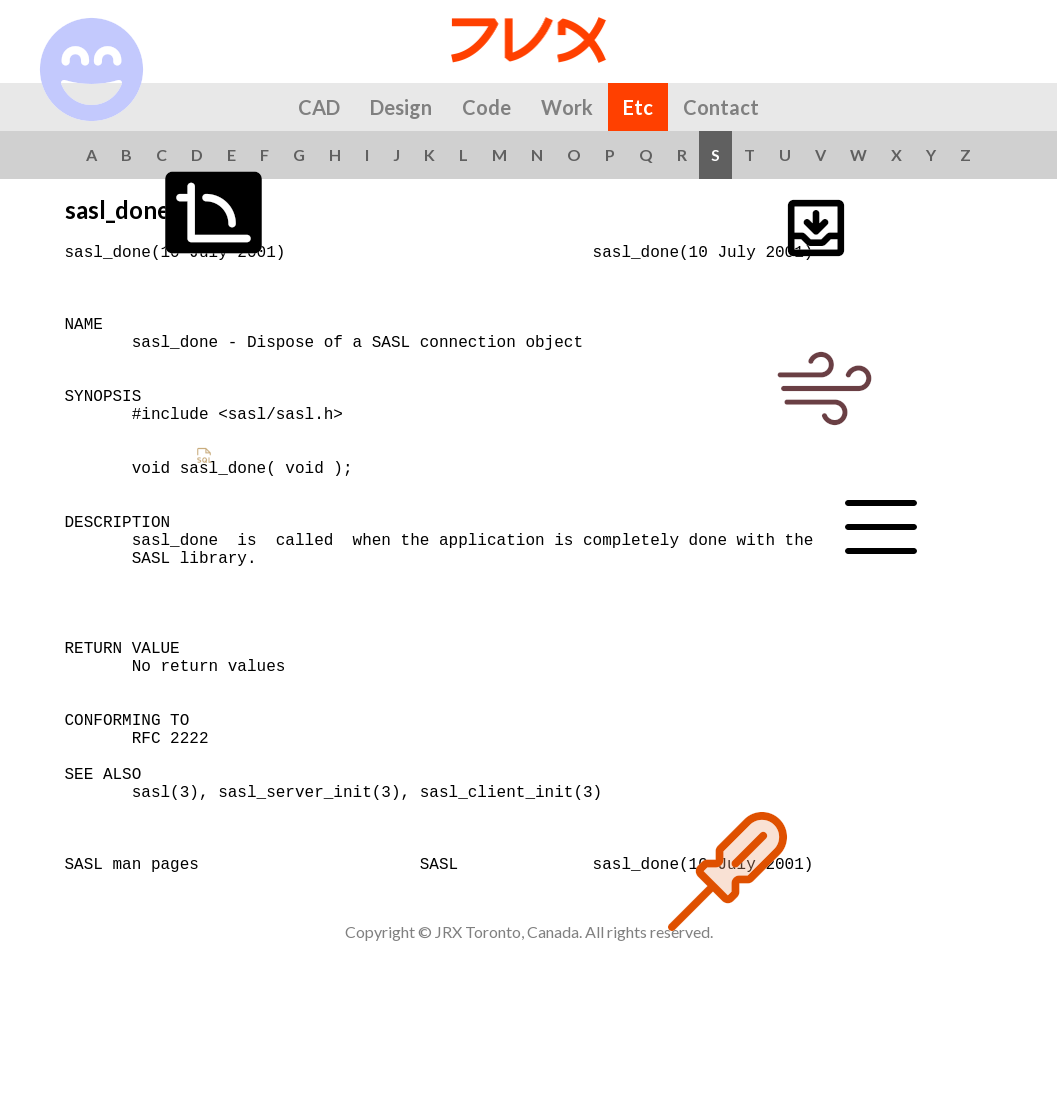 The image size is (1057, 1113). What do you see at coordinates (213, 212) in the screenshot?
I see `measure or adjust an angle` at bounding box center [213, 212].